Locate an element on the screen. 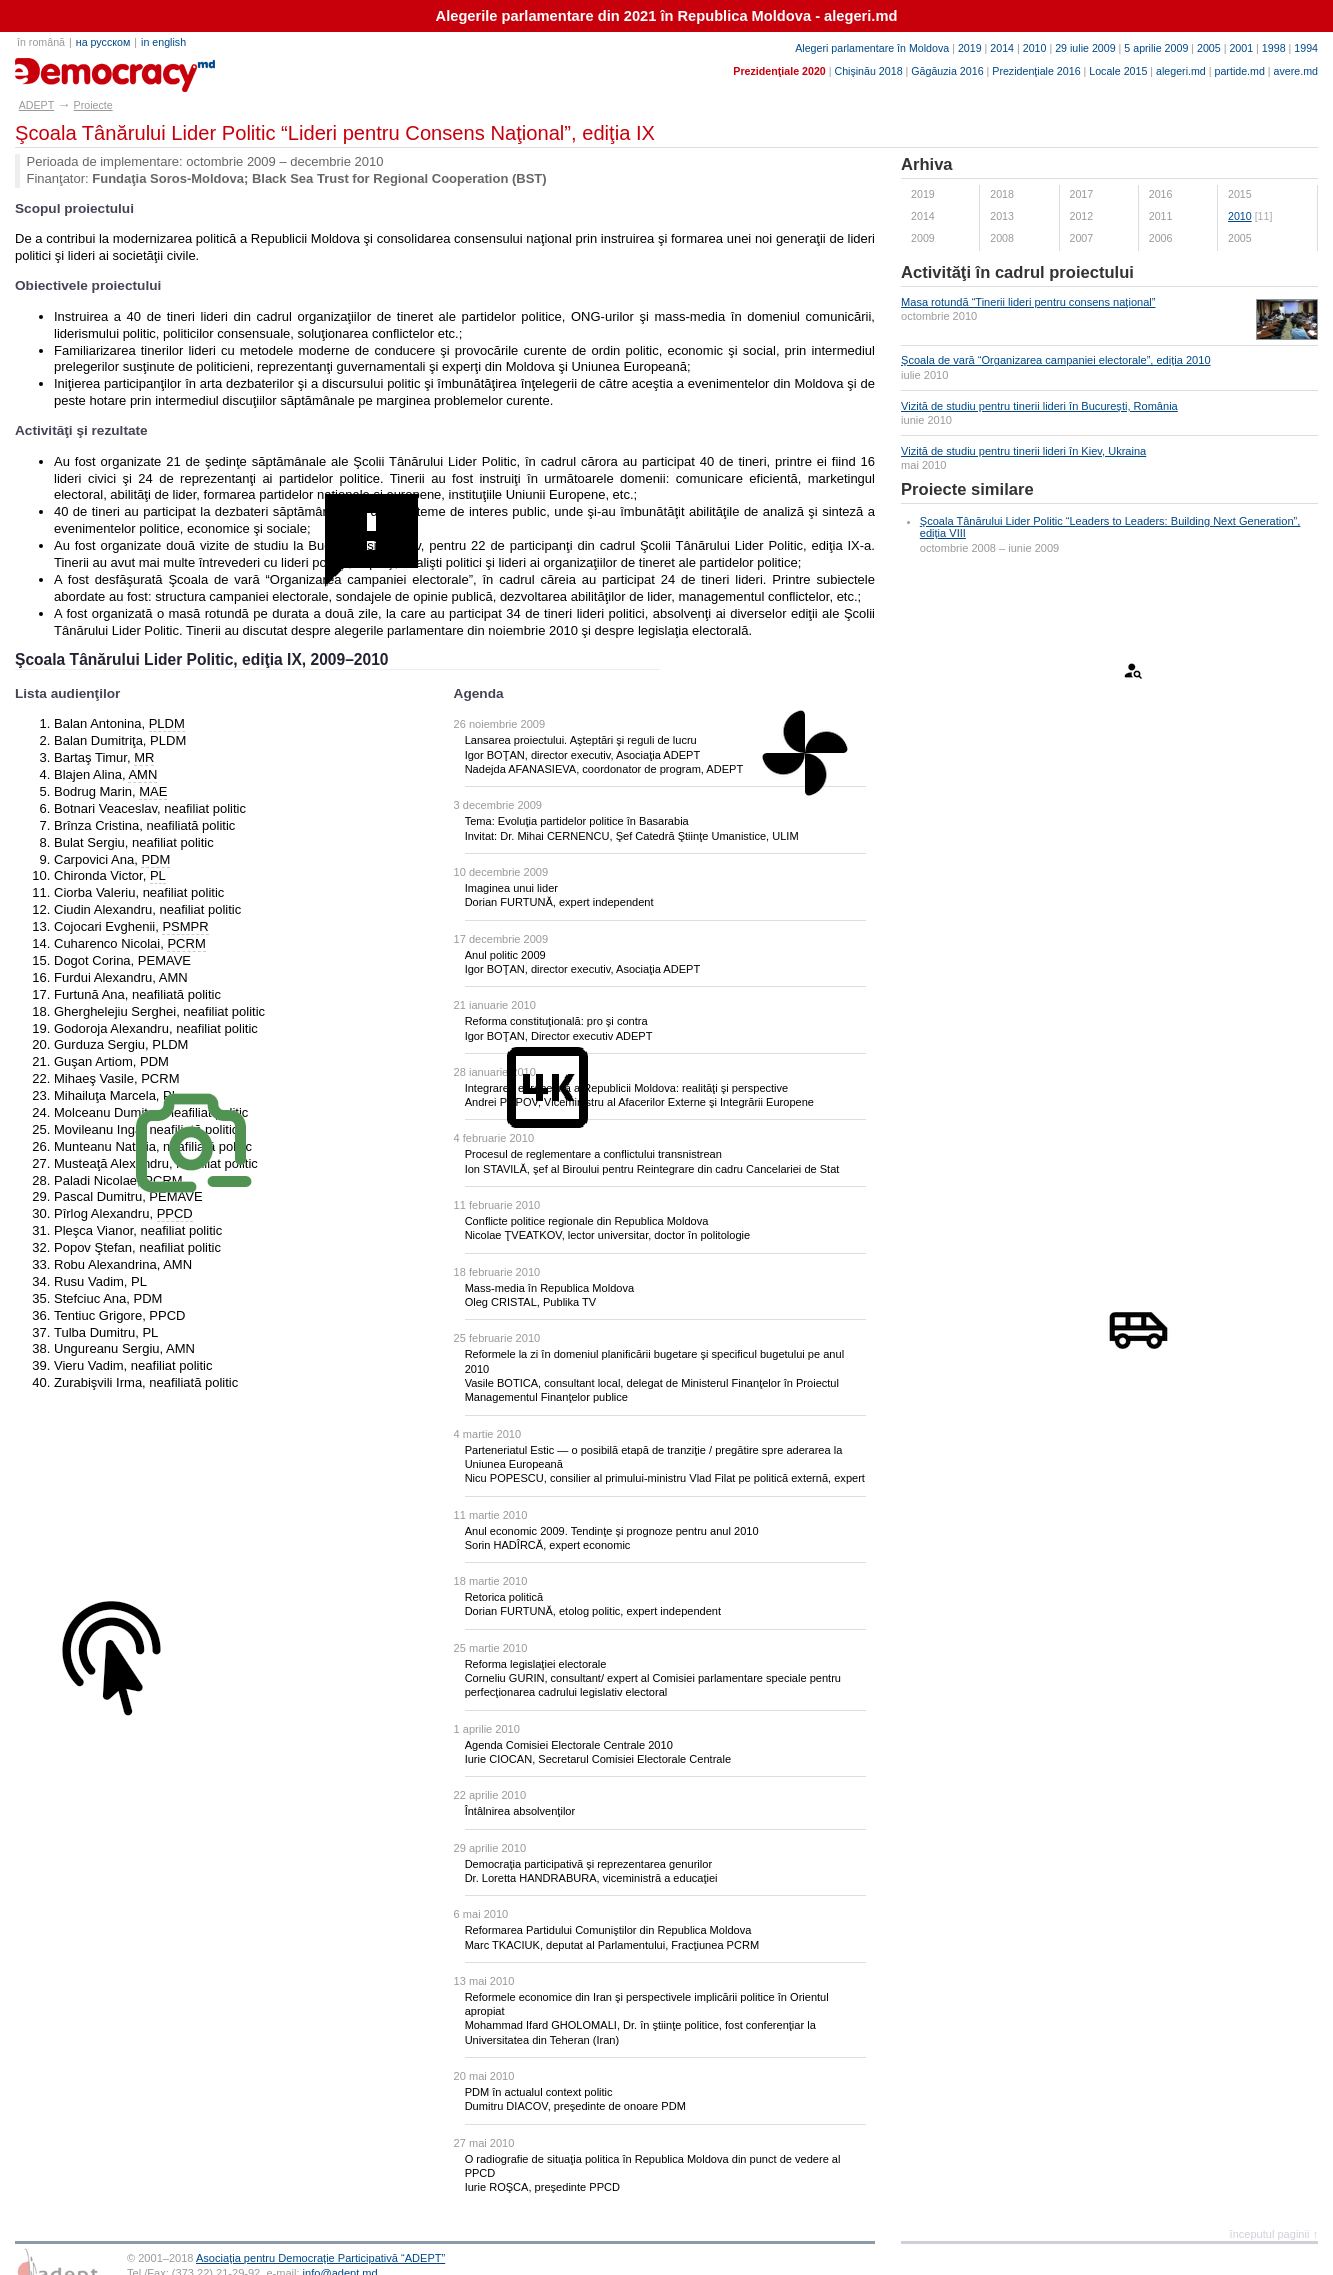  switch to 4k video resolution is located at coordinates (547, 1087).